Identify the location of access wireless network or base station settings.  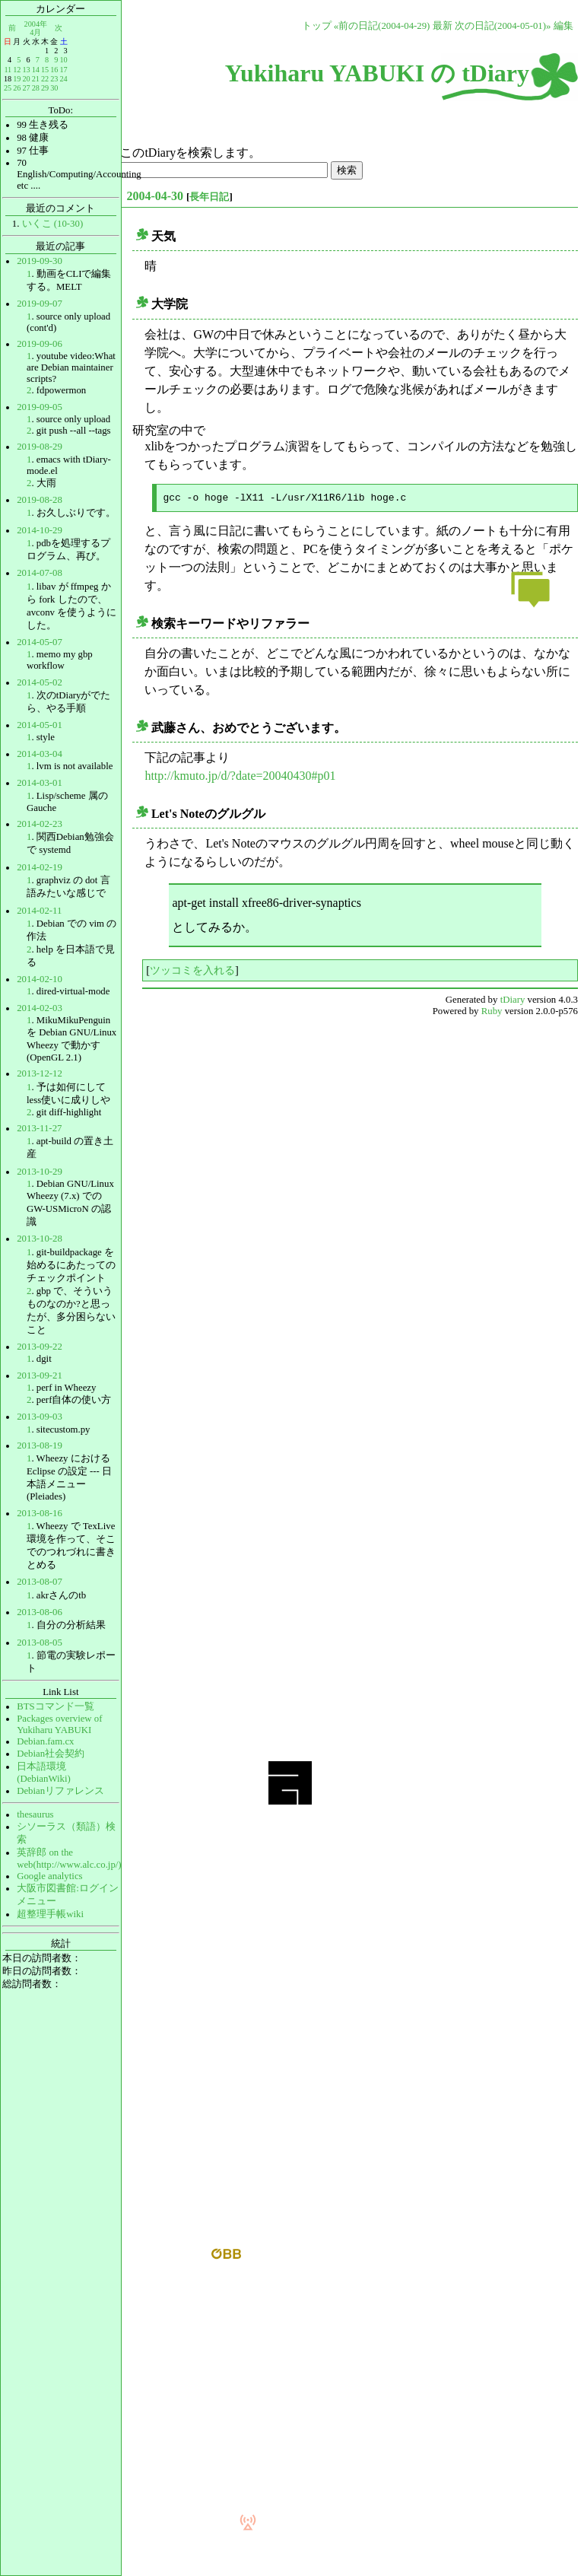
(248, 2522).